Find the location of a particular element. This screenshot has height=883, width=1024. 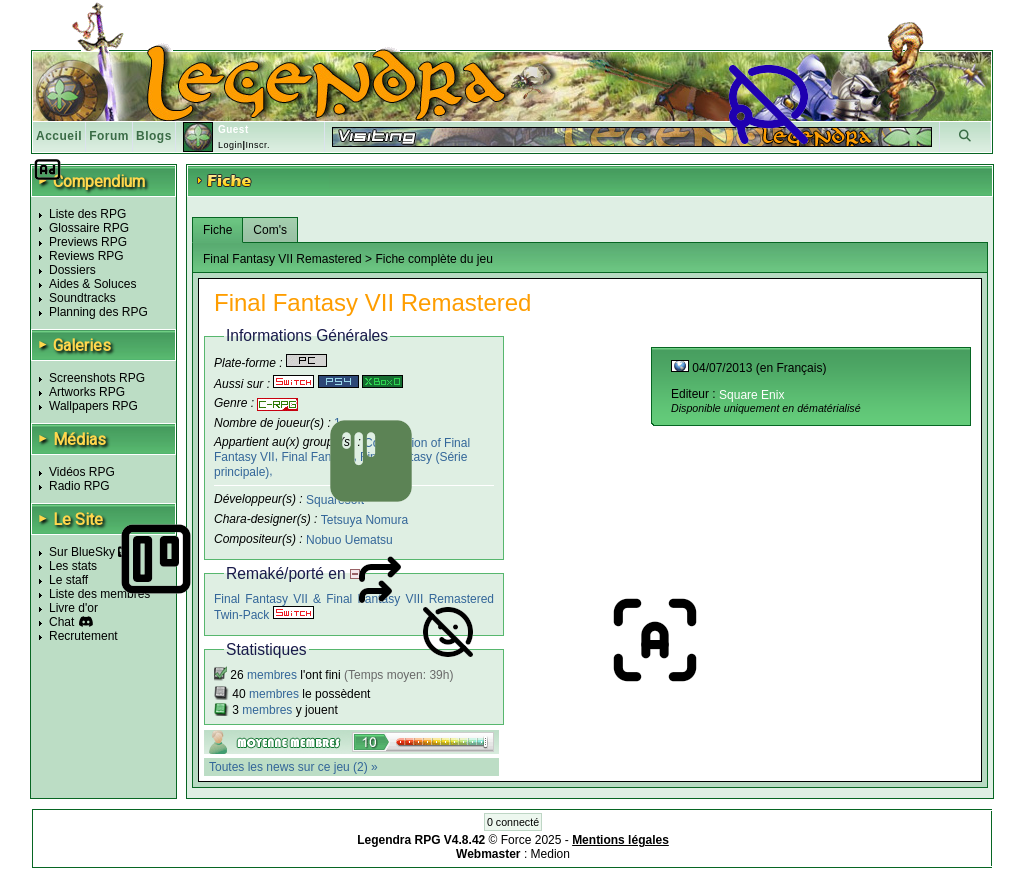

enable auto-focus mode for camera is located at coordinates (655, 640).